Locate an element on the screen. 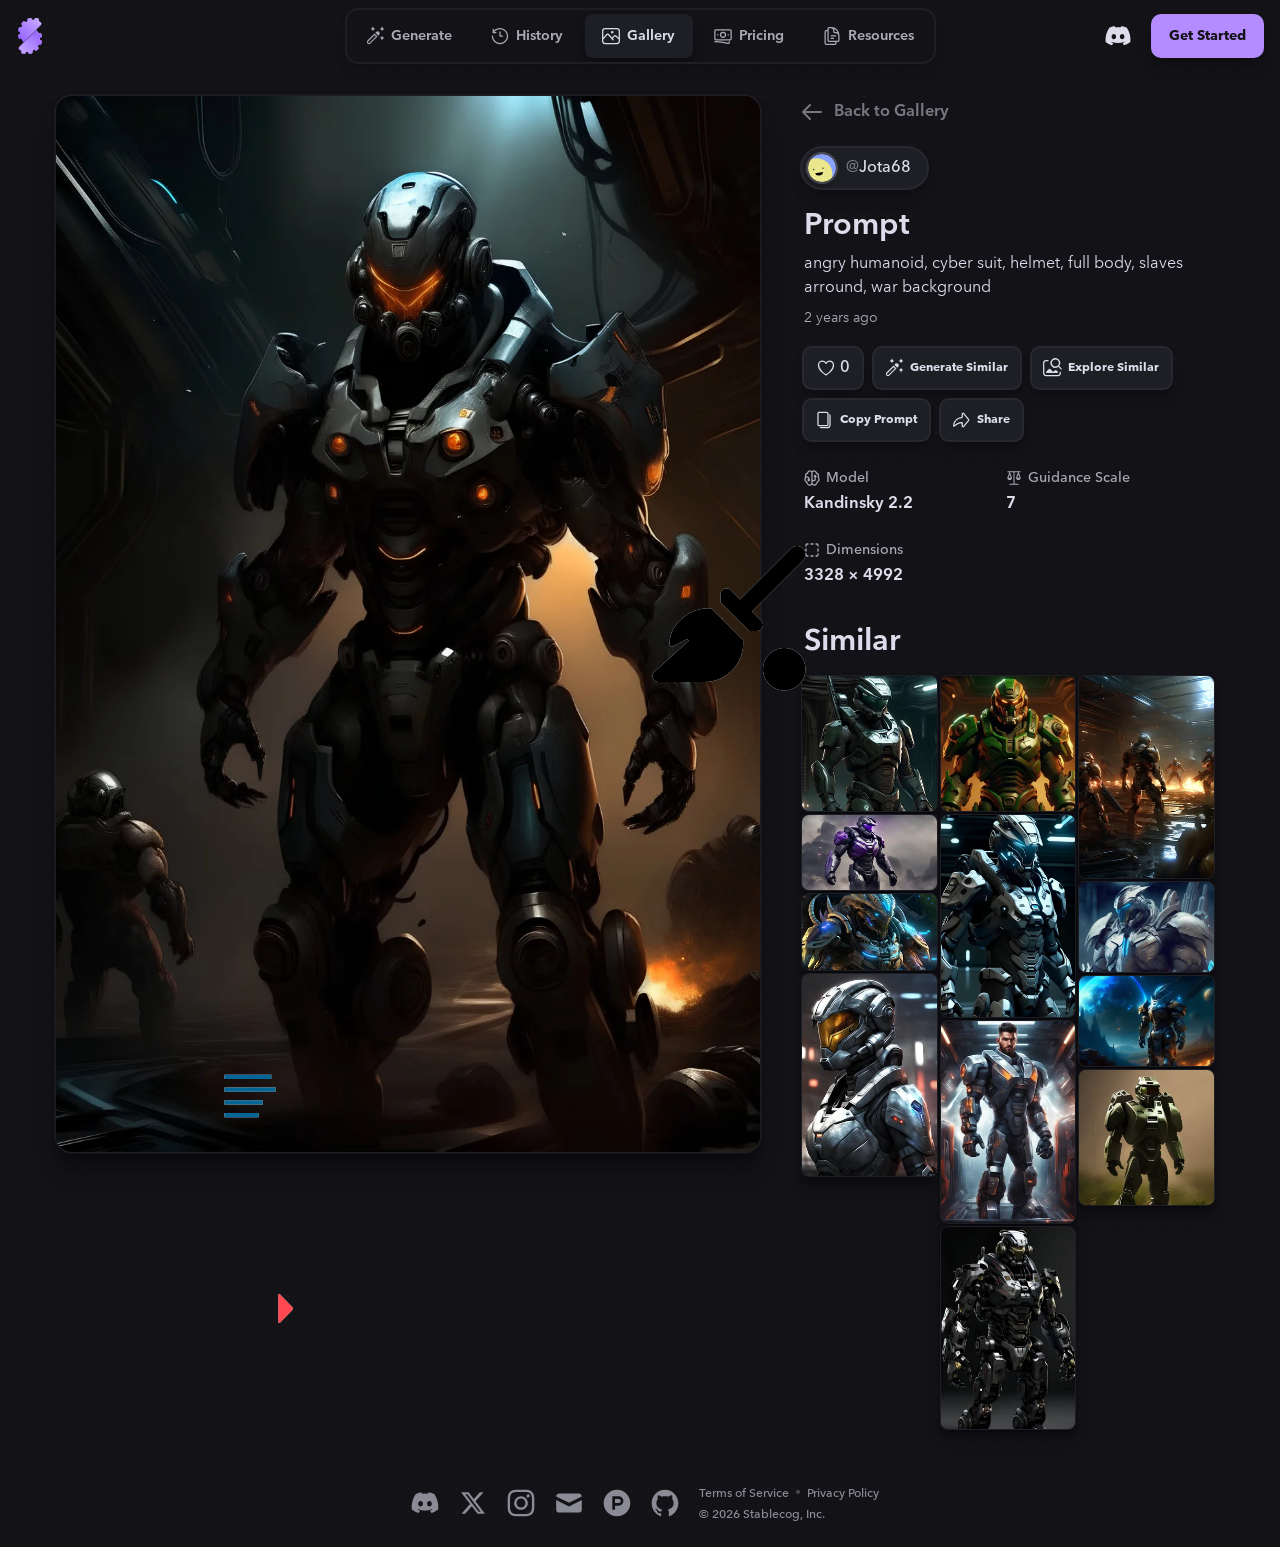 This screenshot has height=1547, width=1280. play media or start playback is located at coordinates (285, 1308).